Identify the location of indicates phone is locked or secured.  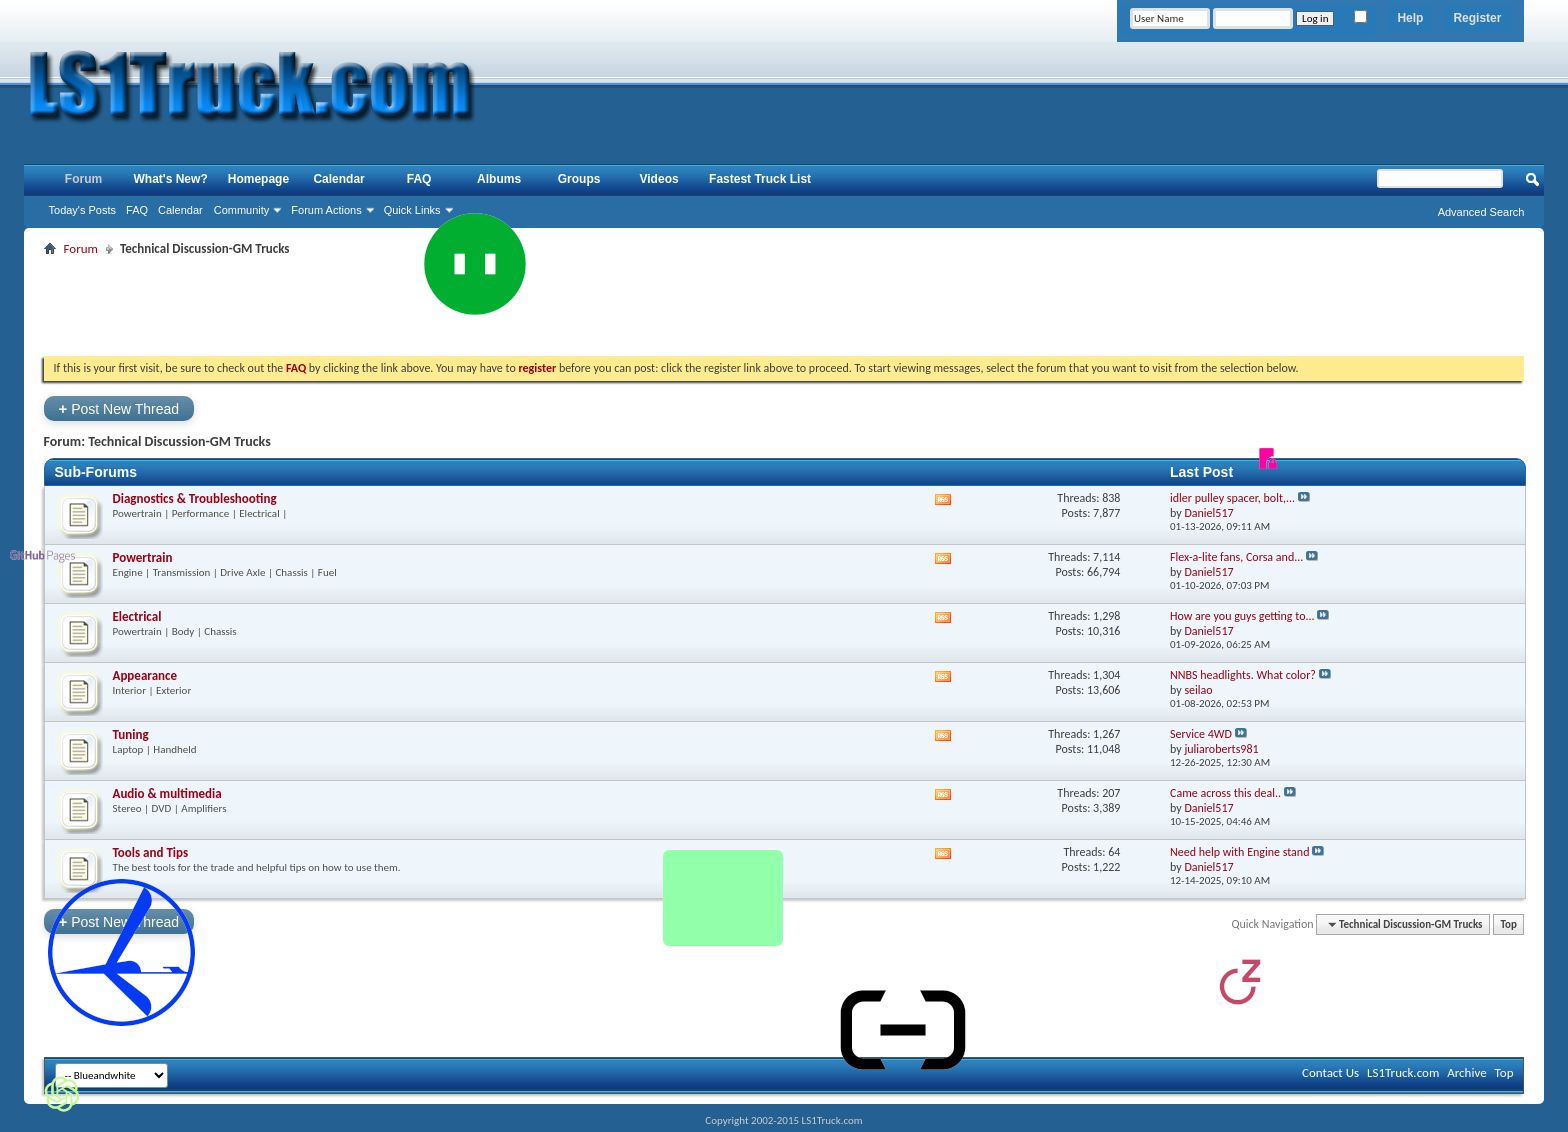
(1266, 458).